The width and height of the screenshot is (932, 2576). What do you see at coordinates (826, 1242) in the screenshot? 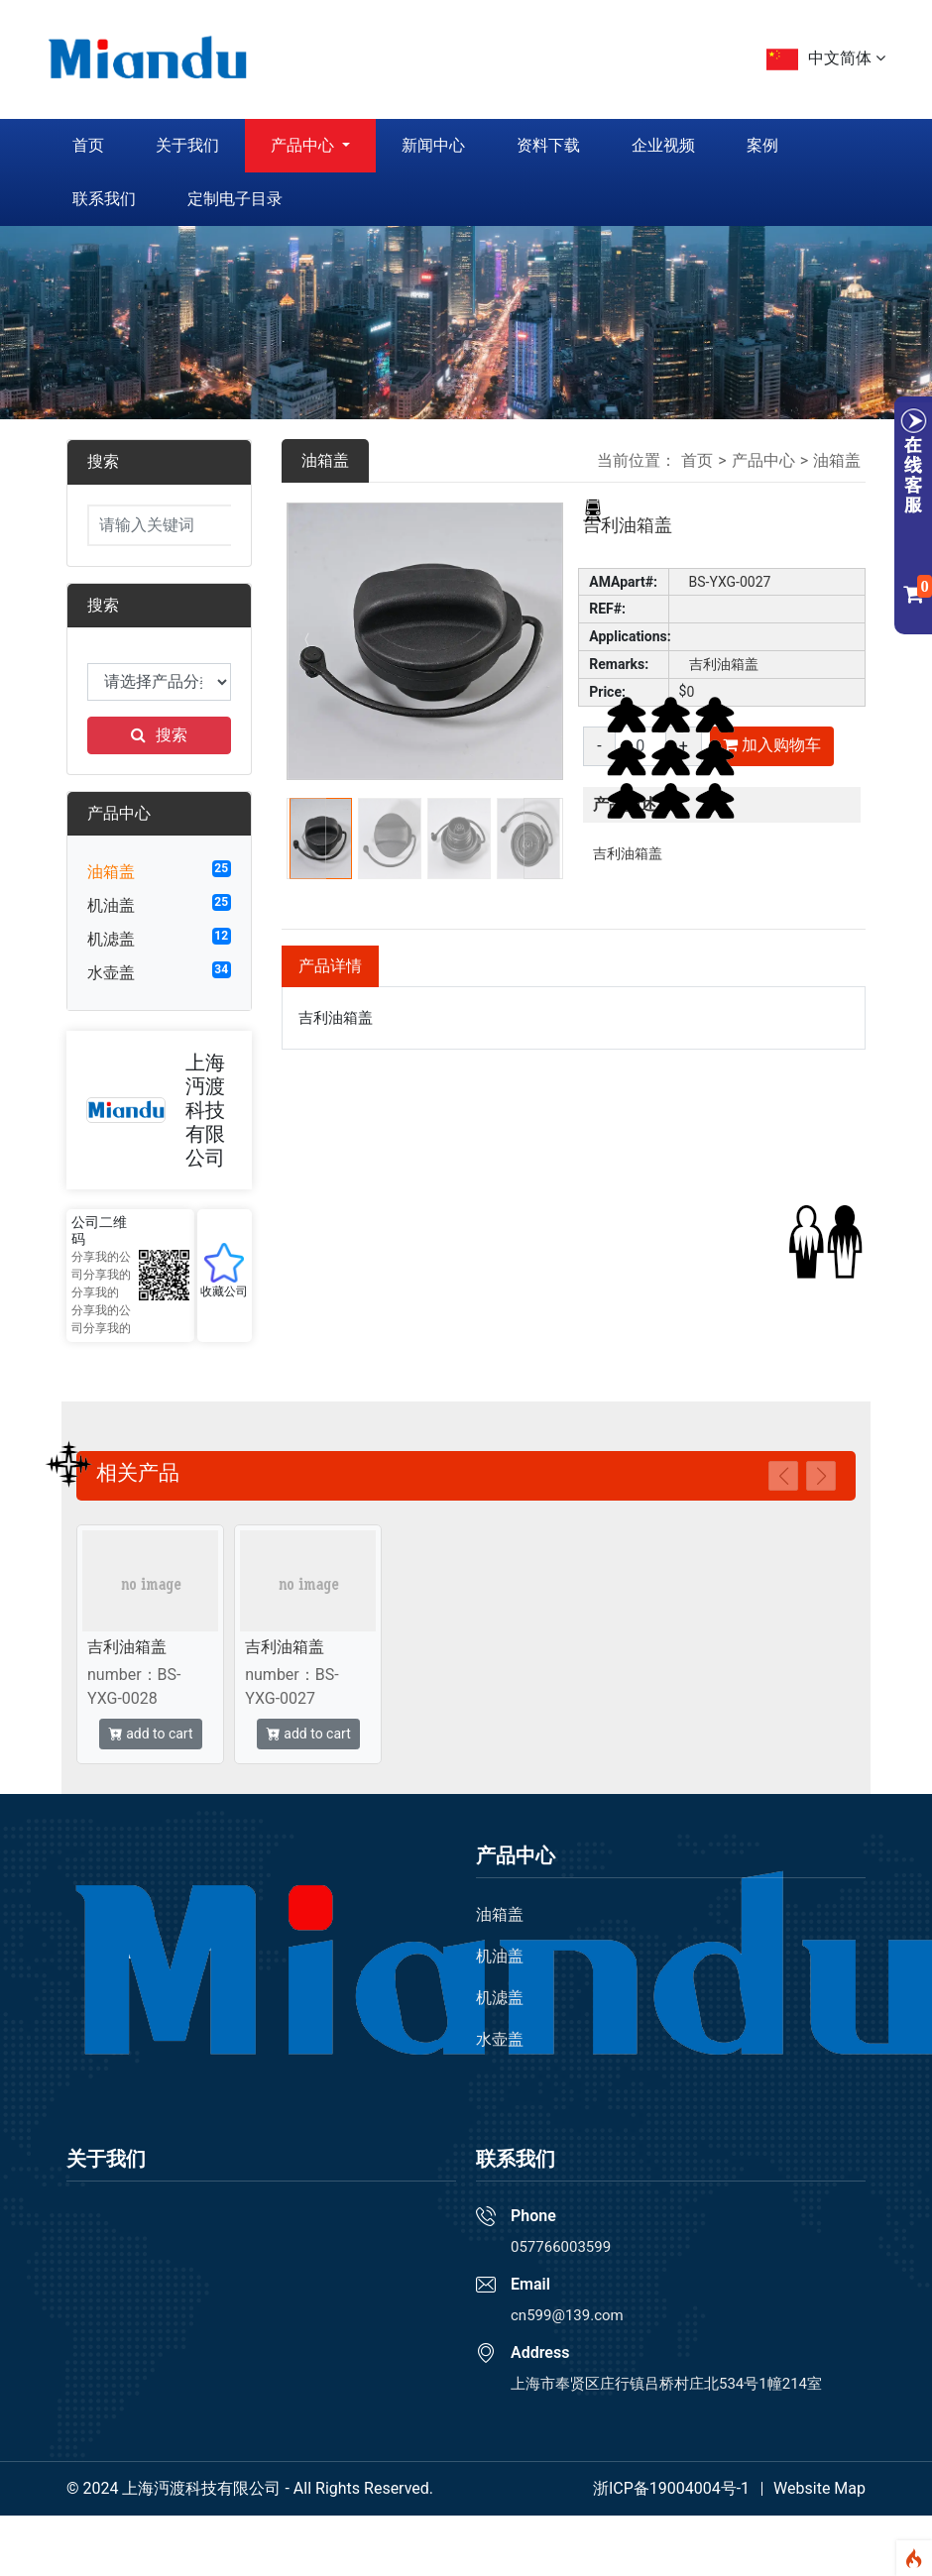
I see `swap character or avatar body` at bounding box center [826, 1242].